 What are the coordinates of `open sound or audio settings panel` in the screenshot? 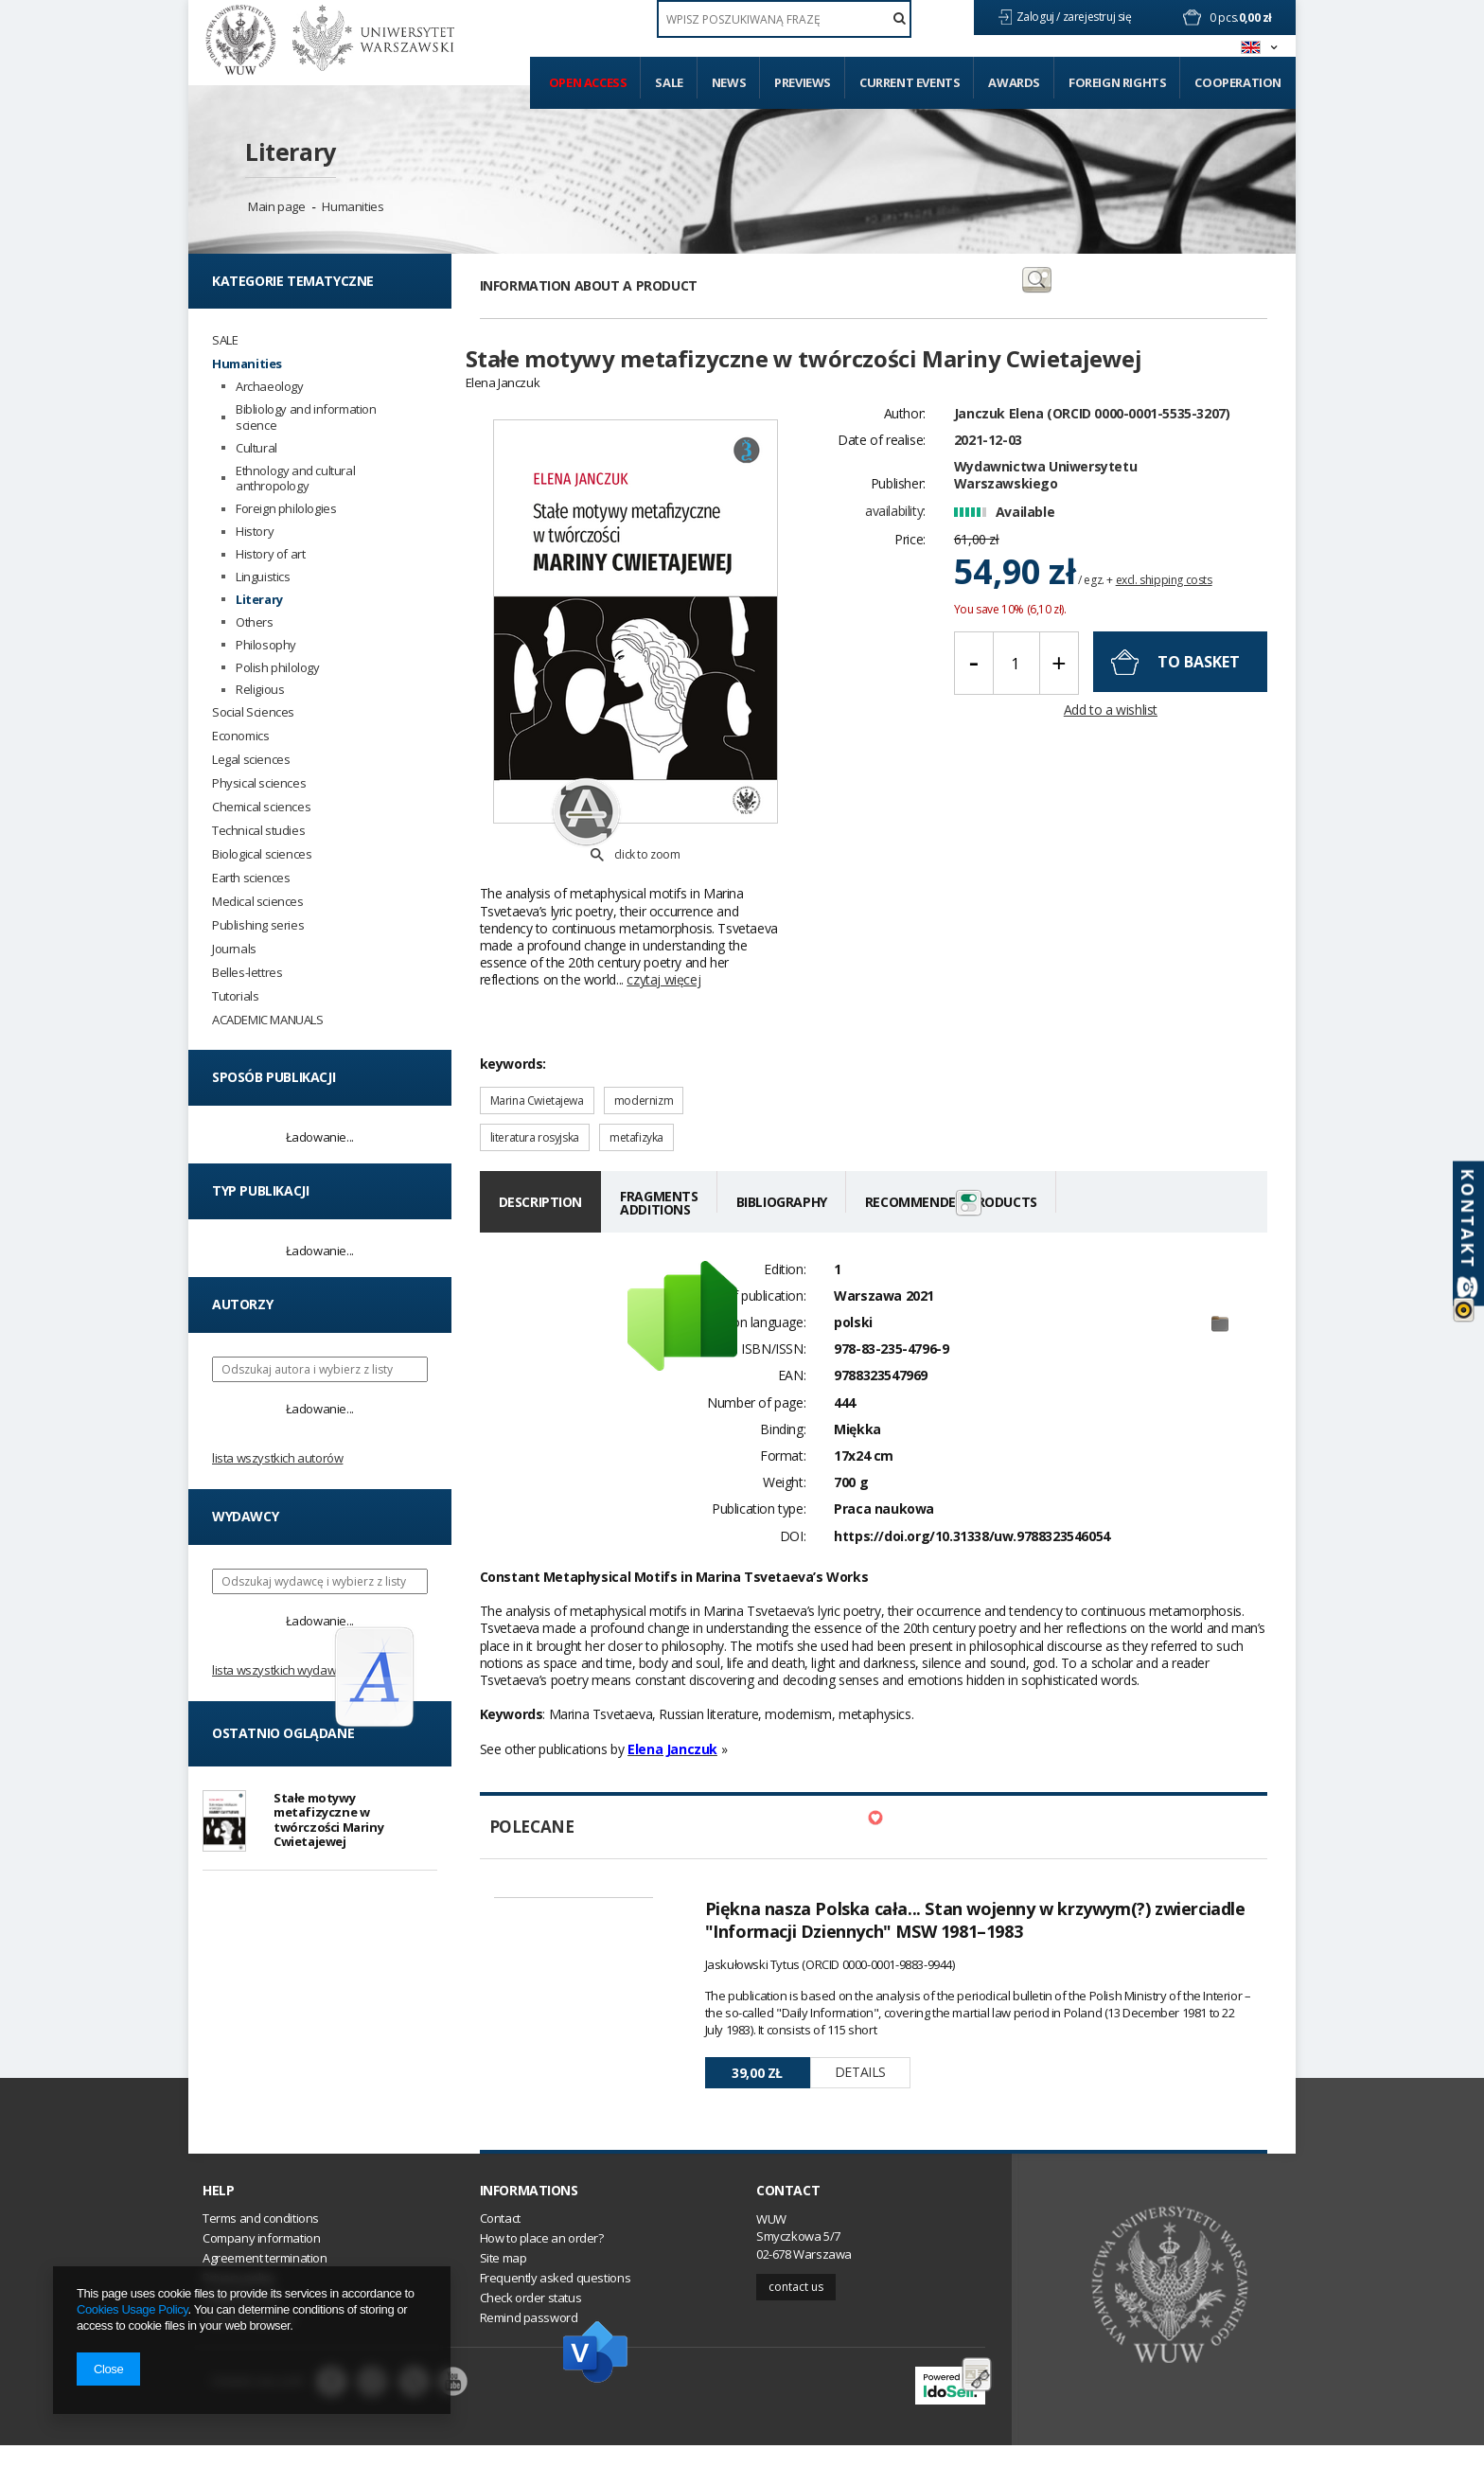 It's located at (1463, 1309).